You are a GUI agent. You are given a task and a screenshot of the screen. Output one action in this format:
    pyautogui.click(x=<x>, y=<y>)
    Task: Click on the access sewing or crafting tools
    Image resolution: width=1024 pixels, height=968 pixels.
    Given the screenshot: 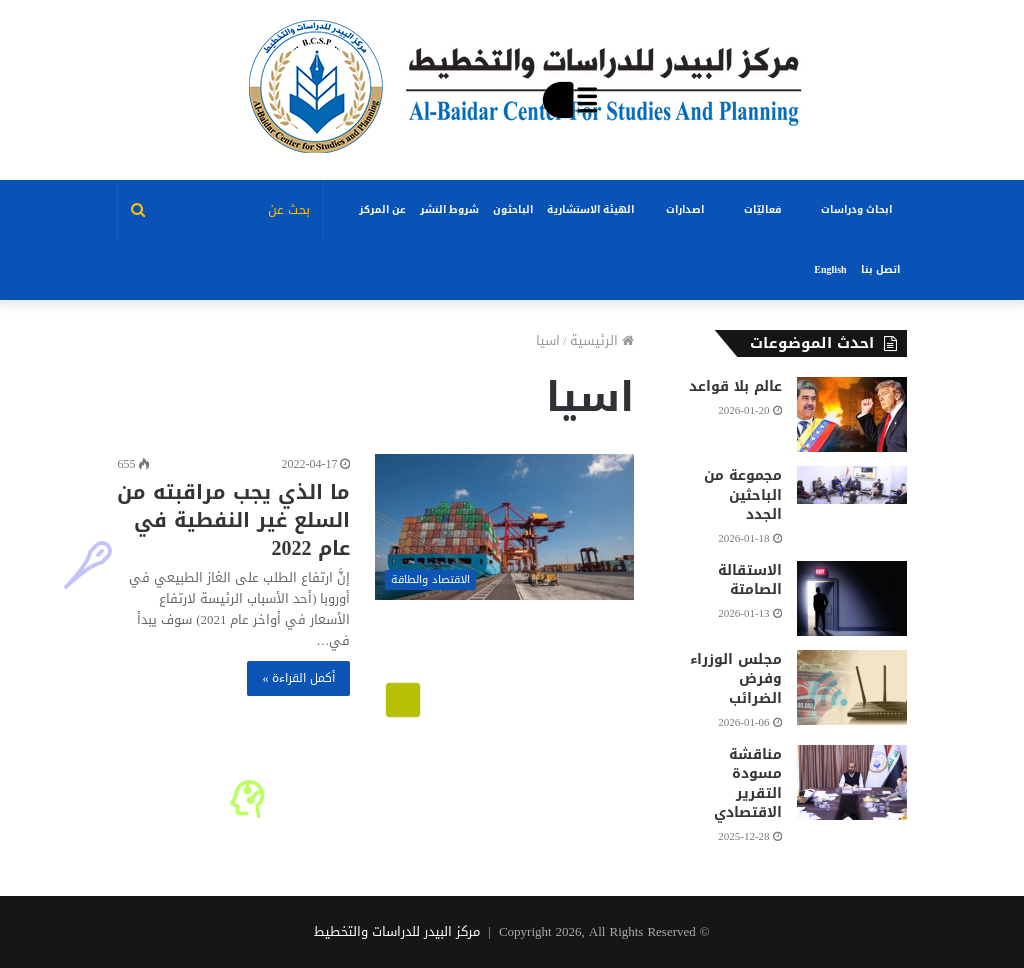 What is the action you would take?
    pyautogui.click(x=88, y=565)
    